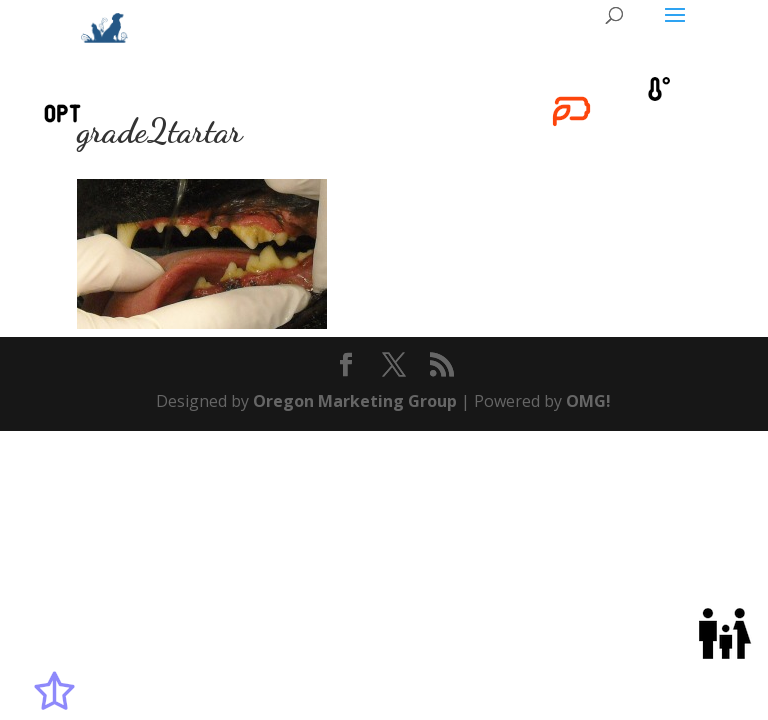 This screenshot has width=768, height=720. I want to click on send an HTTP OPTIONS request, so click(62, 113).